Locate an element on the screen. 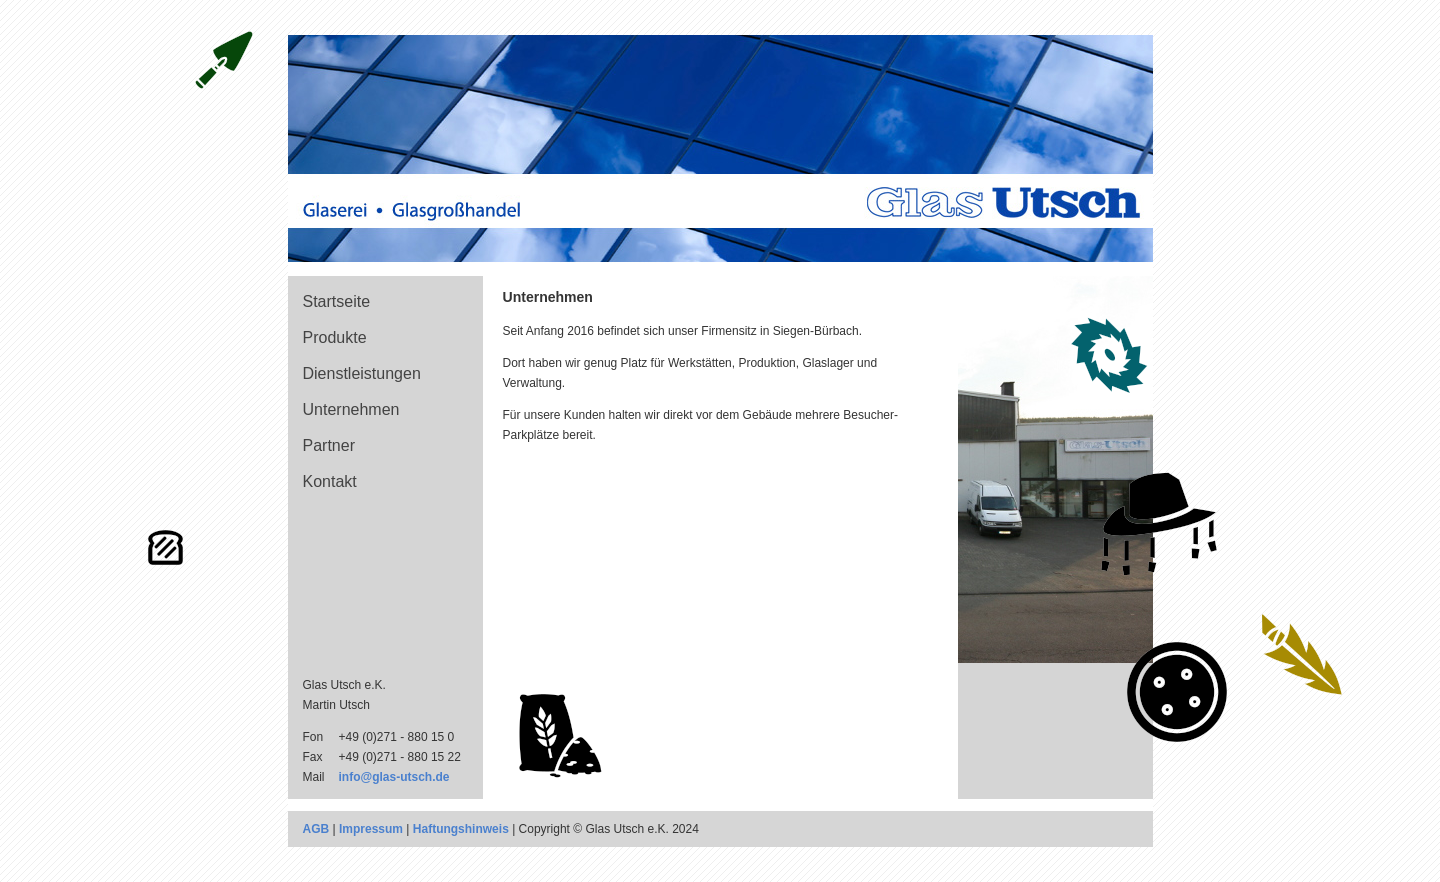  access gardening or landscaping tools is located at coordinates (224, 60).